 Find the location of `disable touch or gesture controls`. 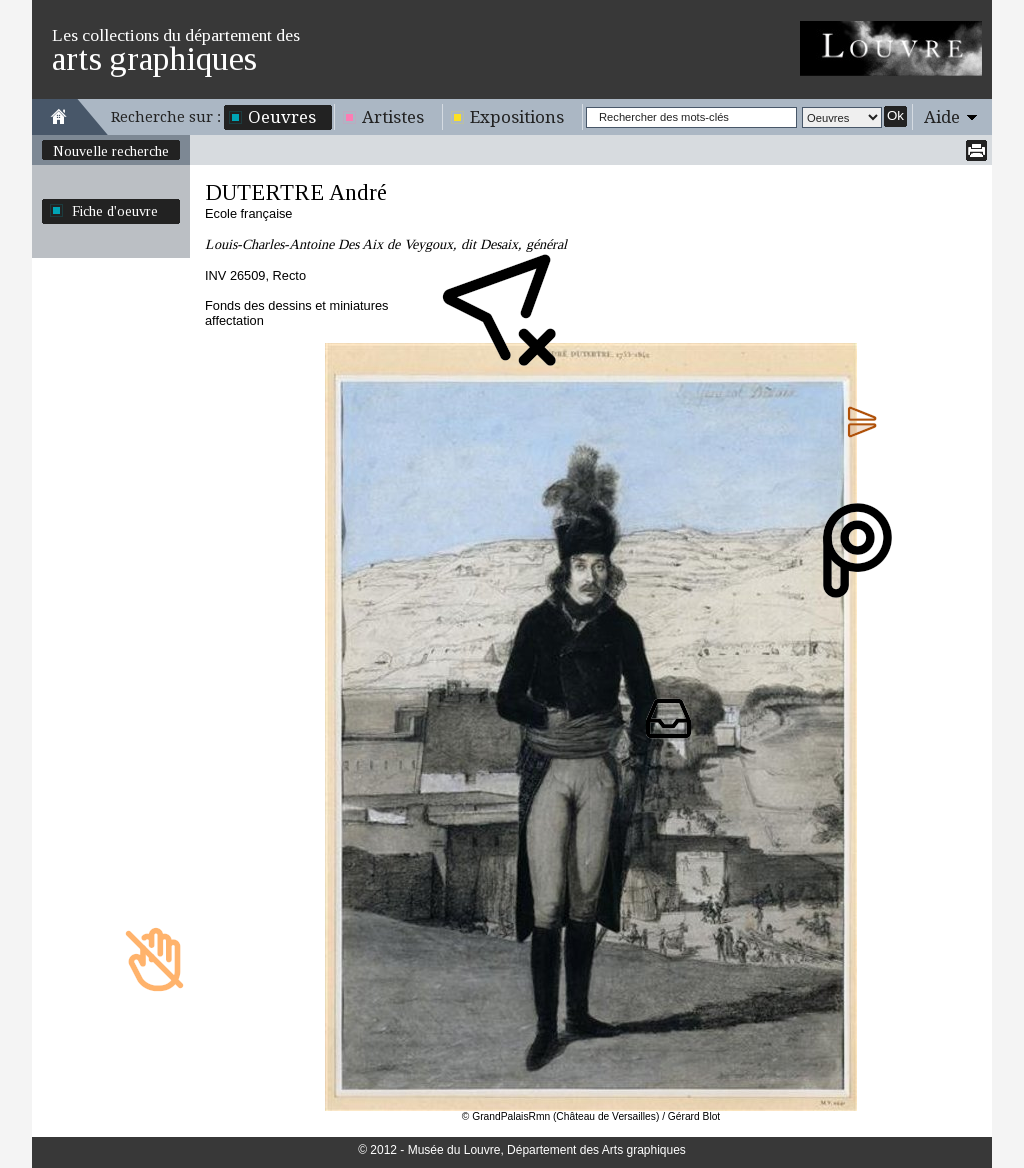

disable touch or gesture controls is located at coordinates (154, 959).